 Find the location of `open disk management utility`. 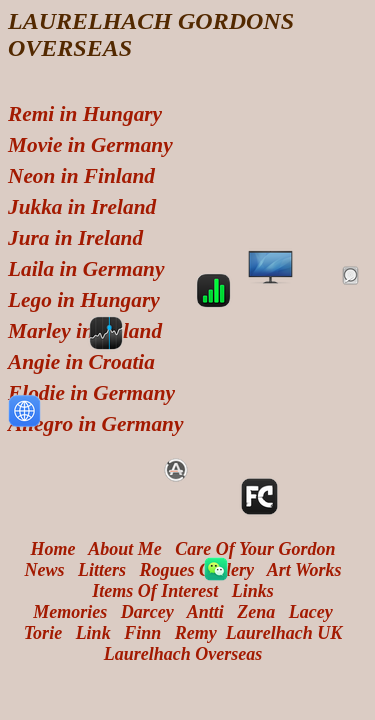

open disk management utility is located at coordinates (350, 275).